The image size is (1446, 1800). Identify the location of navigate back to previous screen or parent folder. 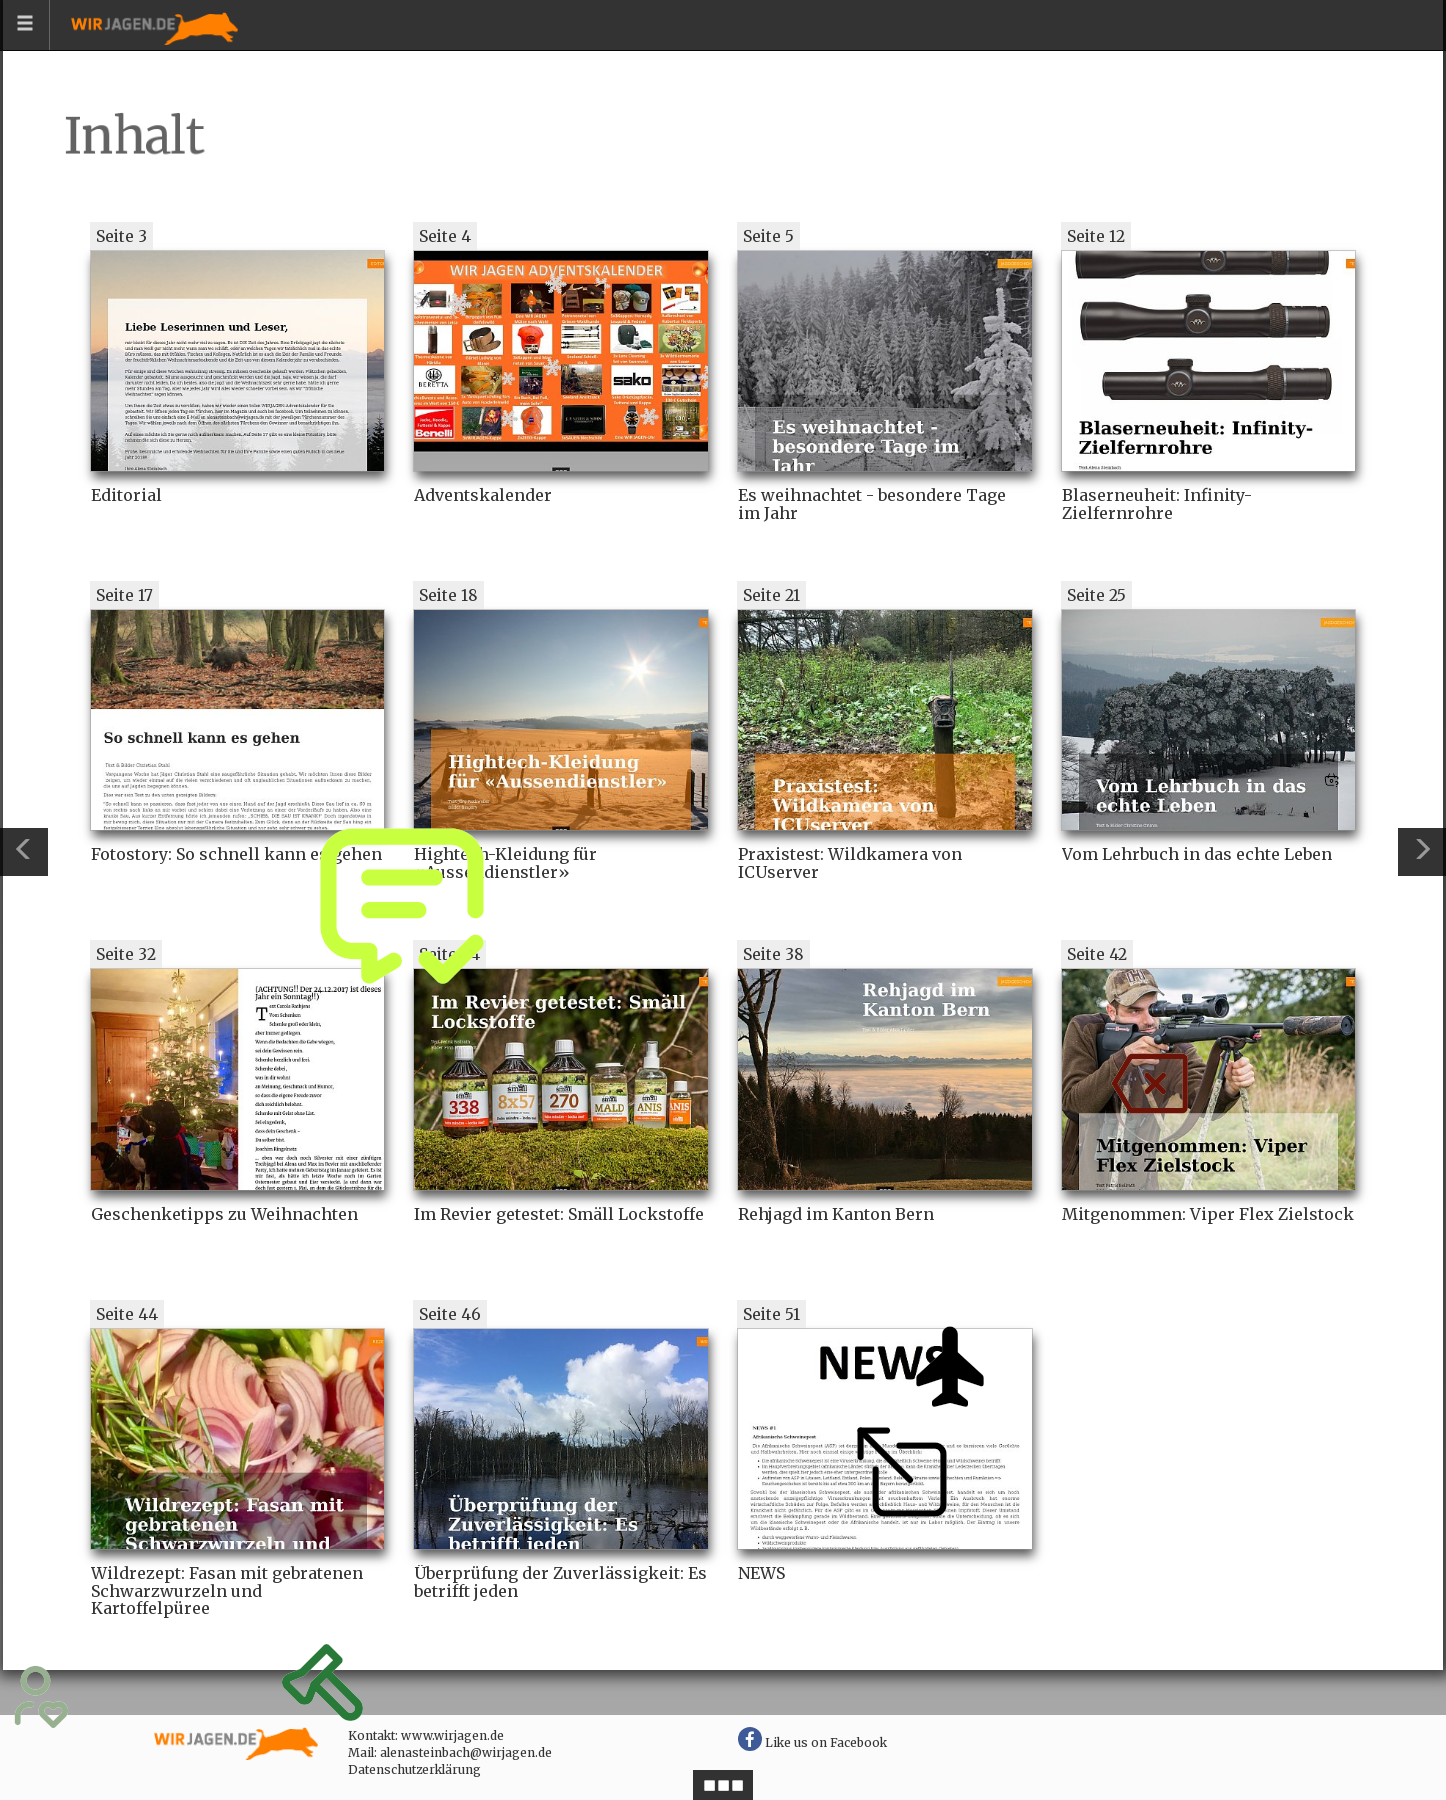
(902, 1472).